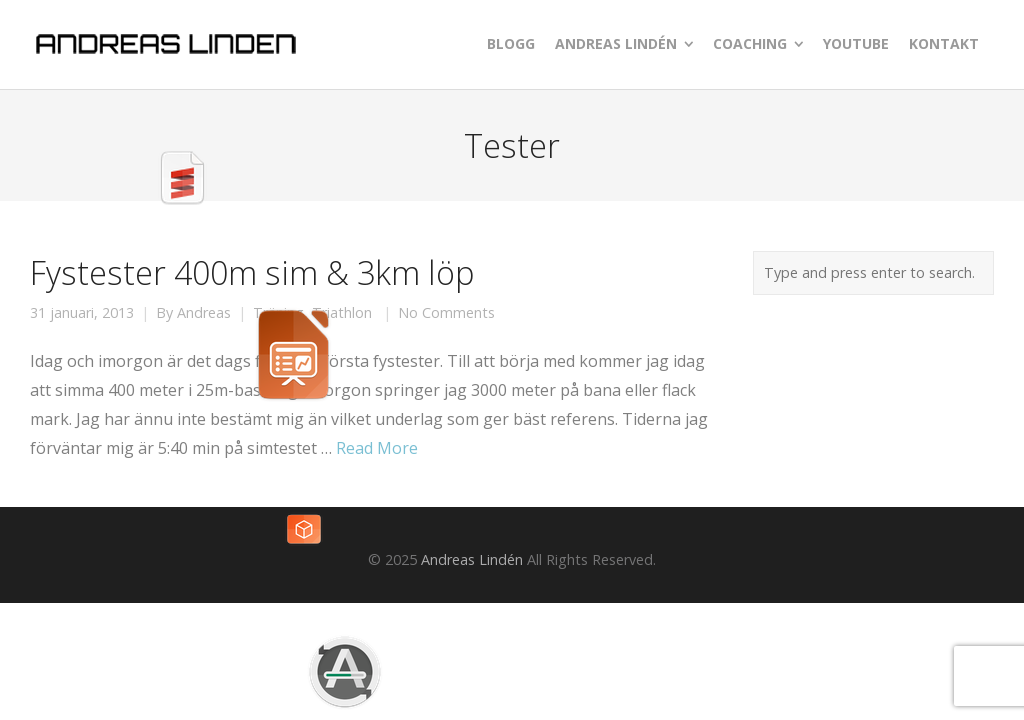  I want to click on open a 3ds file, so click(304, 528).